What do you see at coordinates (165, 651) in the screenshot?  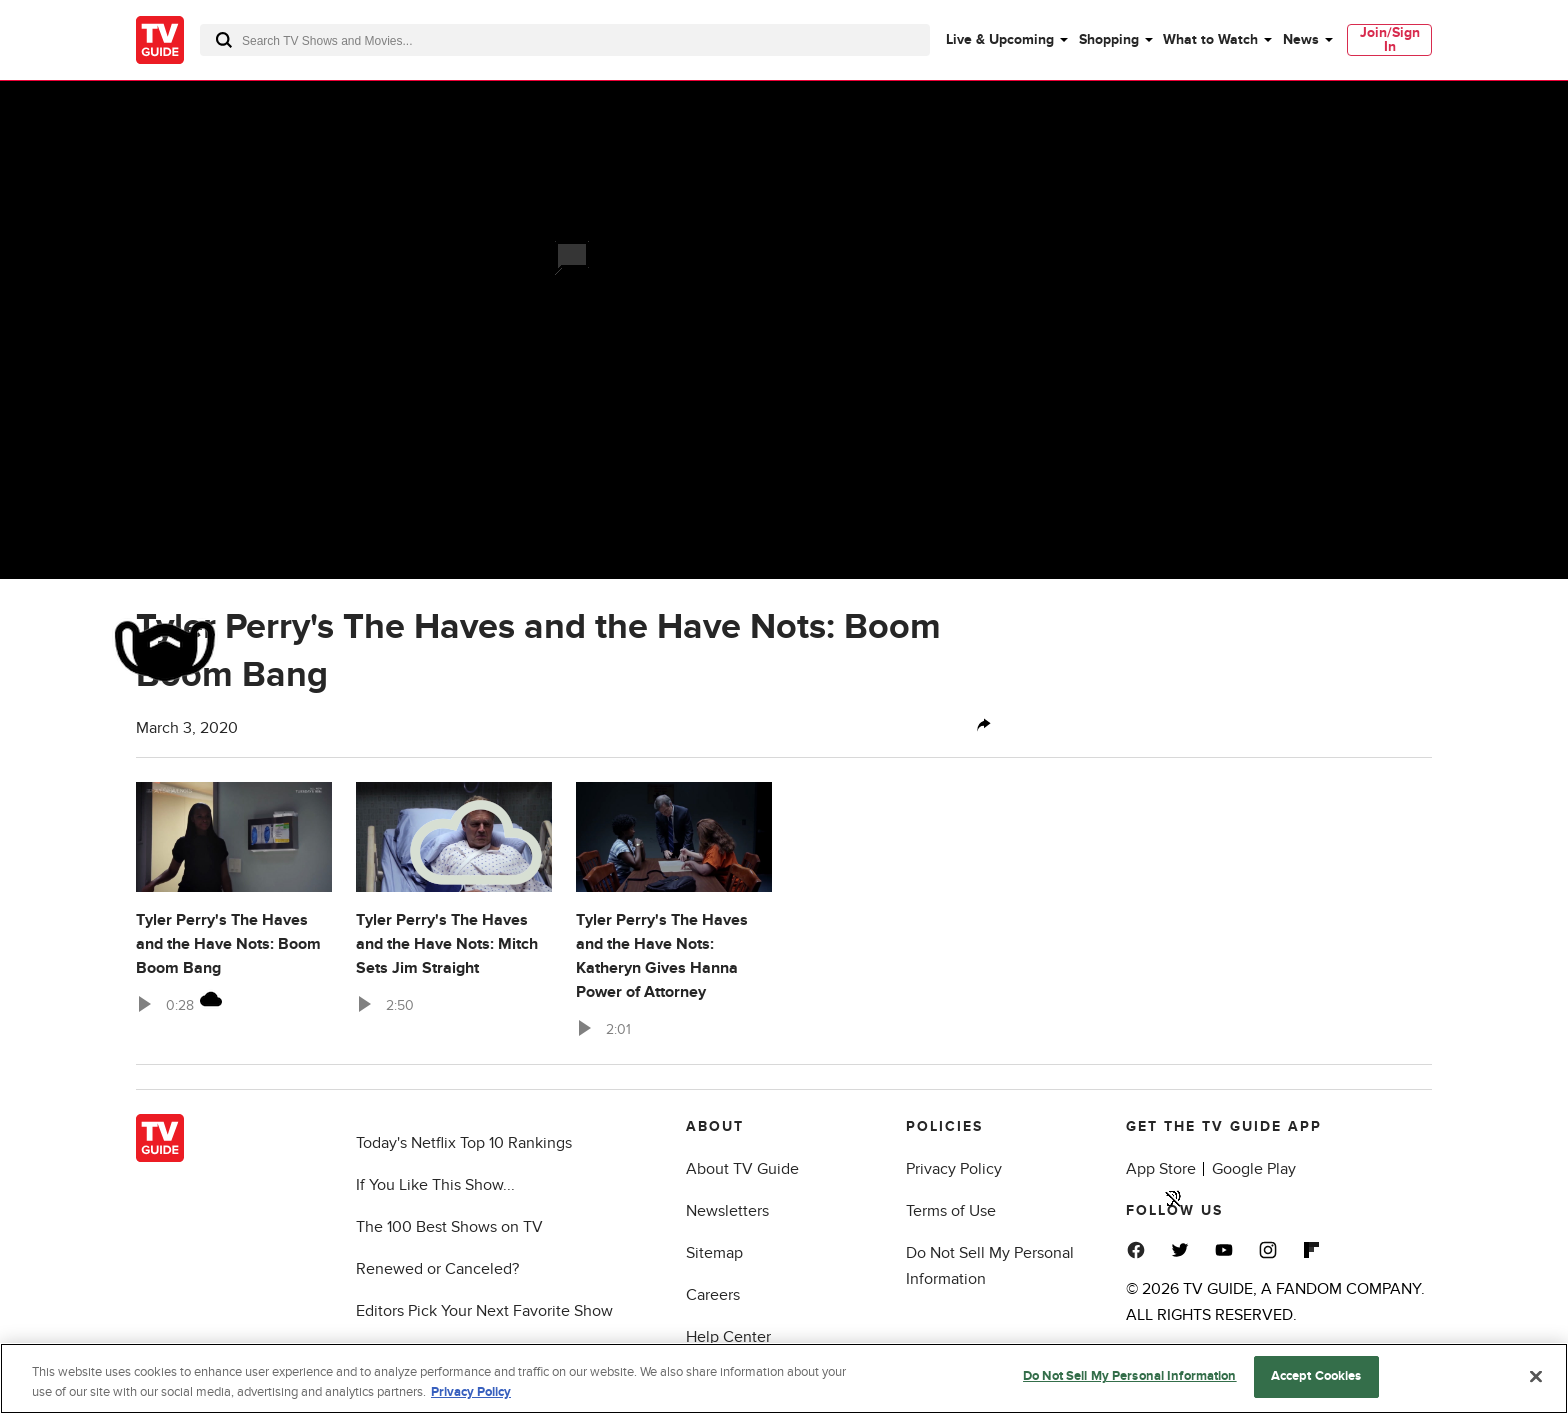 I see `indicates mask required or health safety guidelines` at bounding box center [165, 651].